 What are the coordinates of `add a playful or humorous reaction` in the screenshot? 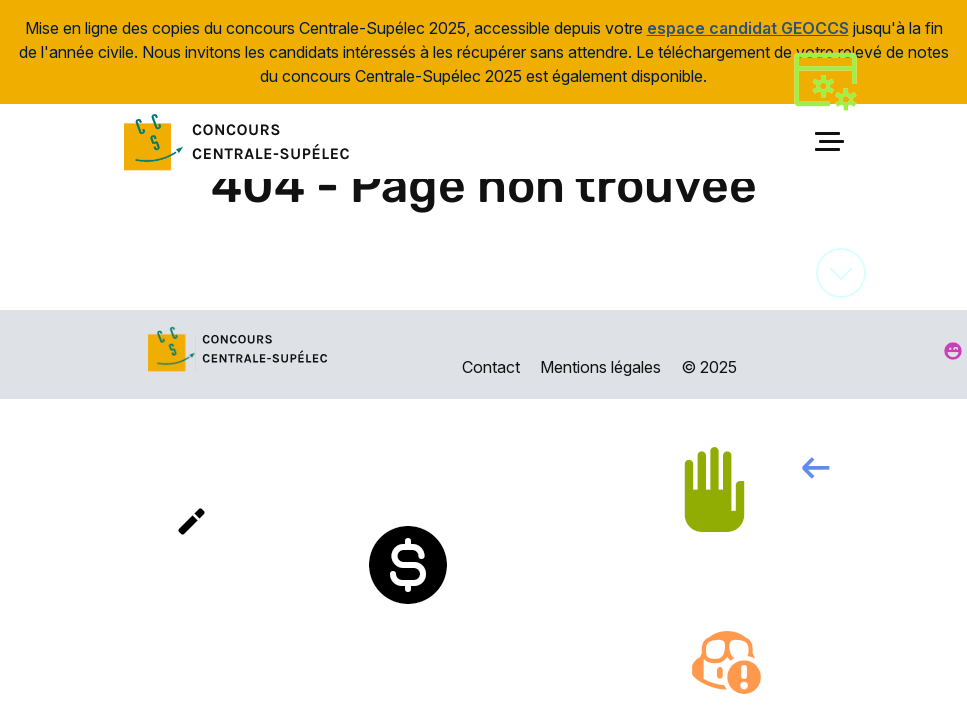 It's located at (953, 351).